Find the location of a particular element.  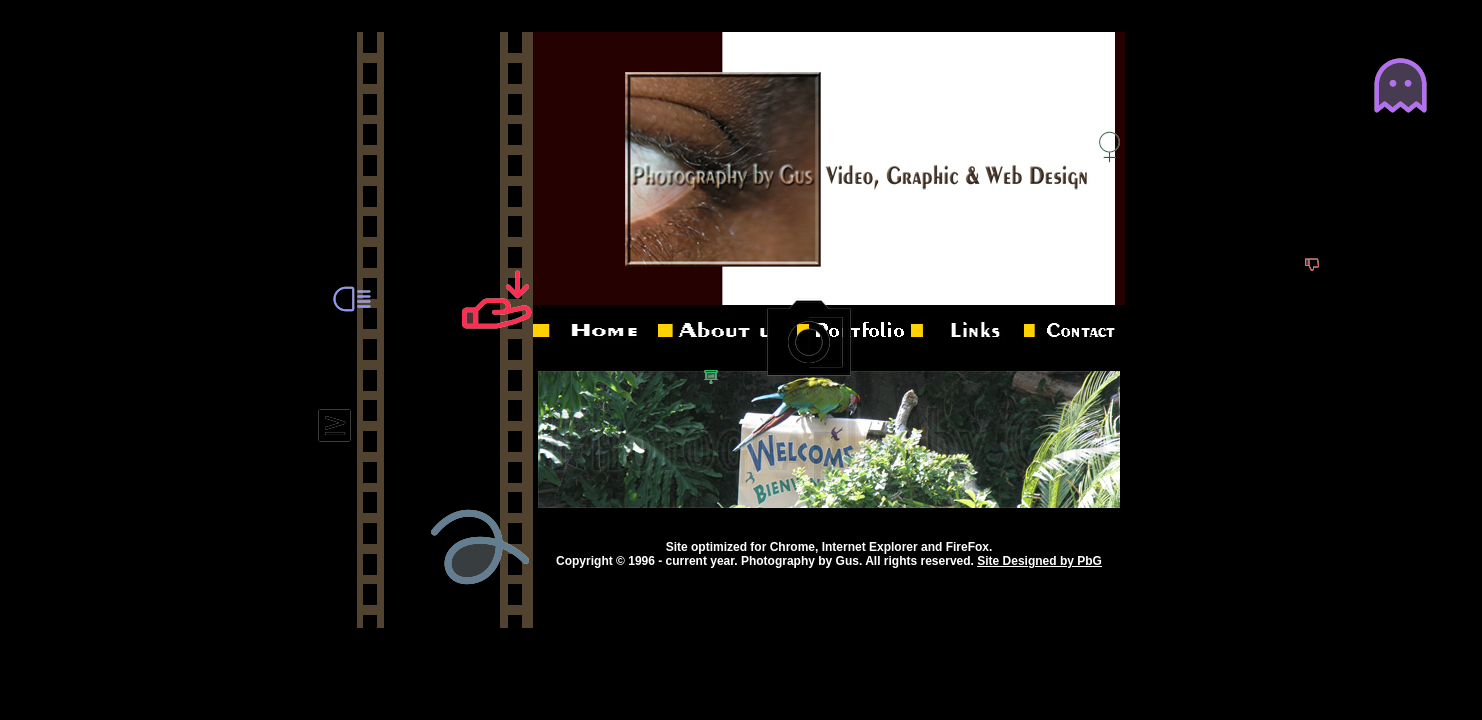

greater than or equal to mathematical operator is located at coordinates (334, 425).